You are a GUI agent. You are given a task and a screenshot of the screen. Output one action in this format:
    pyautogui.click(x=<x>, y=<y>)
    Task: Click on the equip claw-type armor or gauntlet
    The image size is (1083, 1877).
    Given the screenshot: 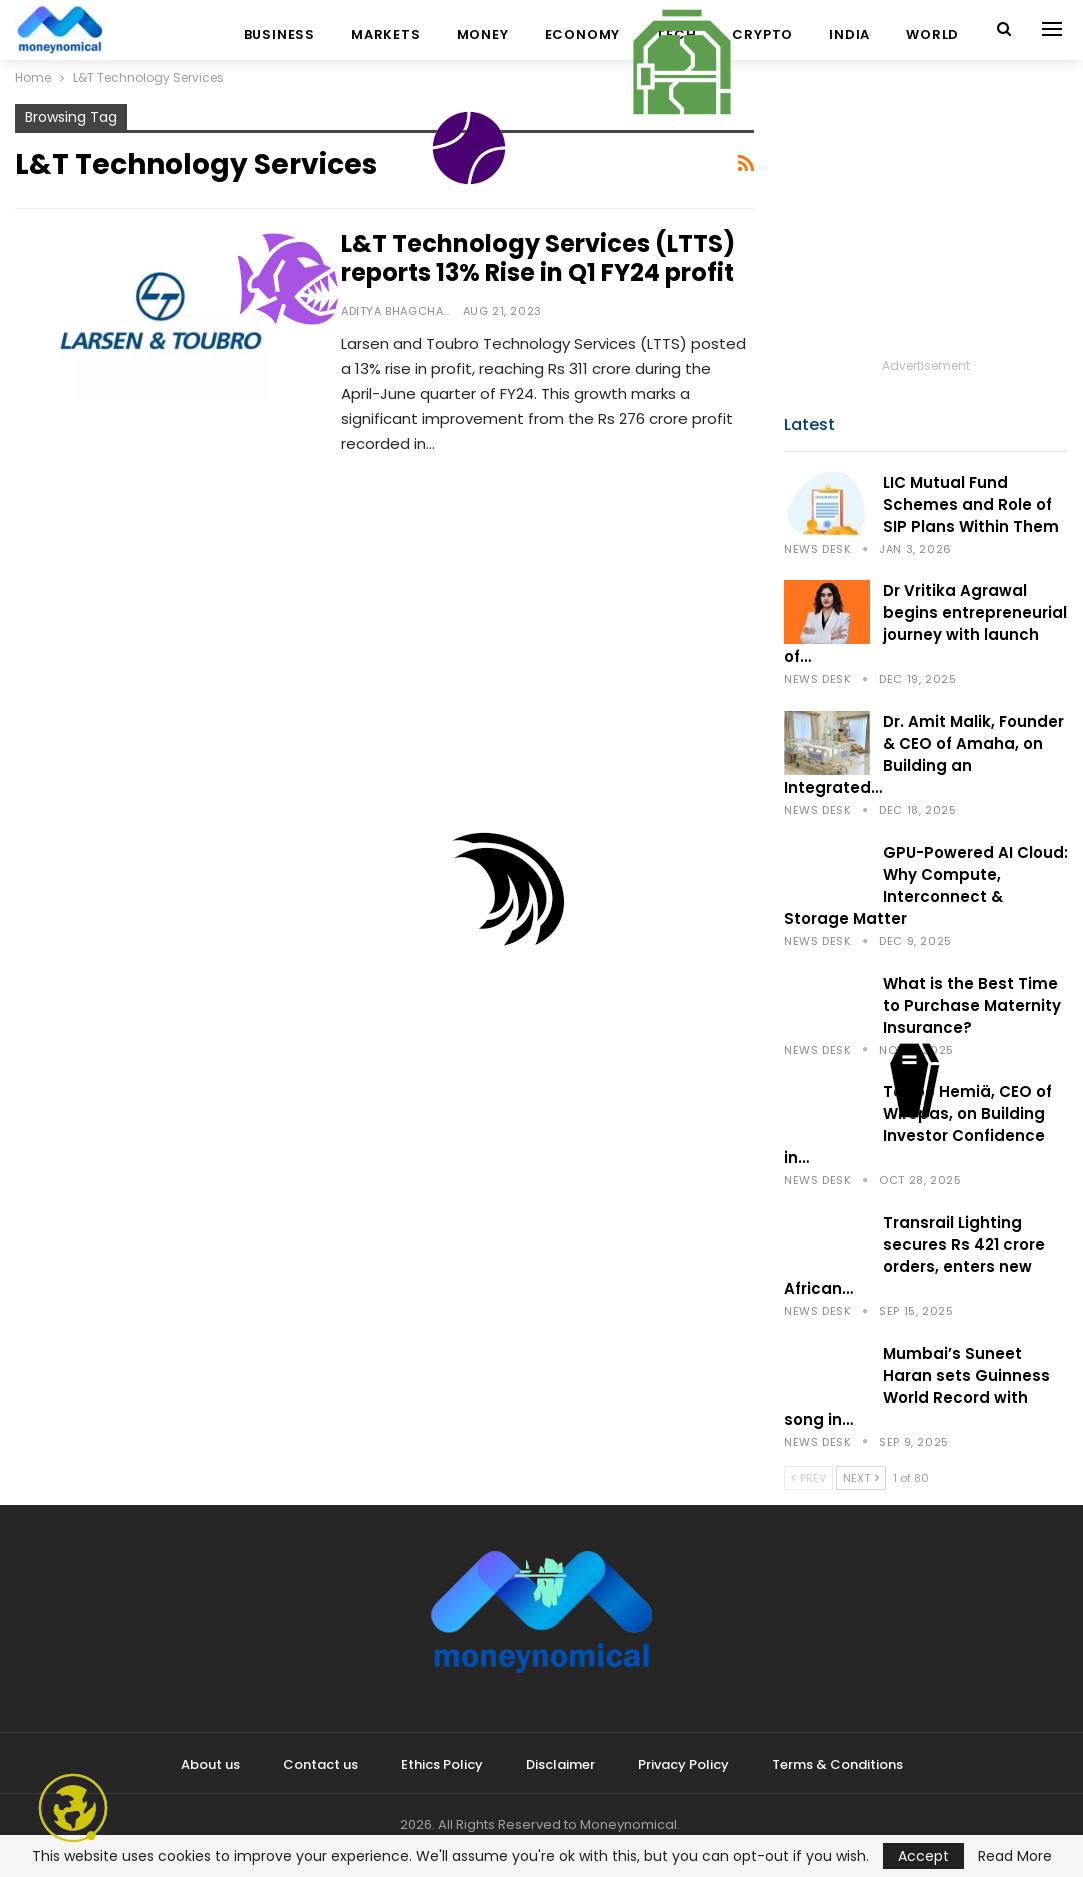 What is the action you would take?
    pyautogui.click(x=508, y=889)
    